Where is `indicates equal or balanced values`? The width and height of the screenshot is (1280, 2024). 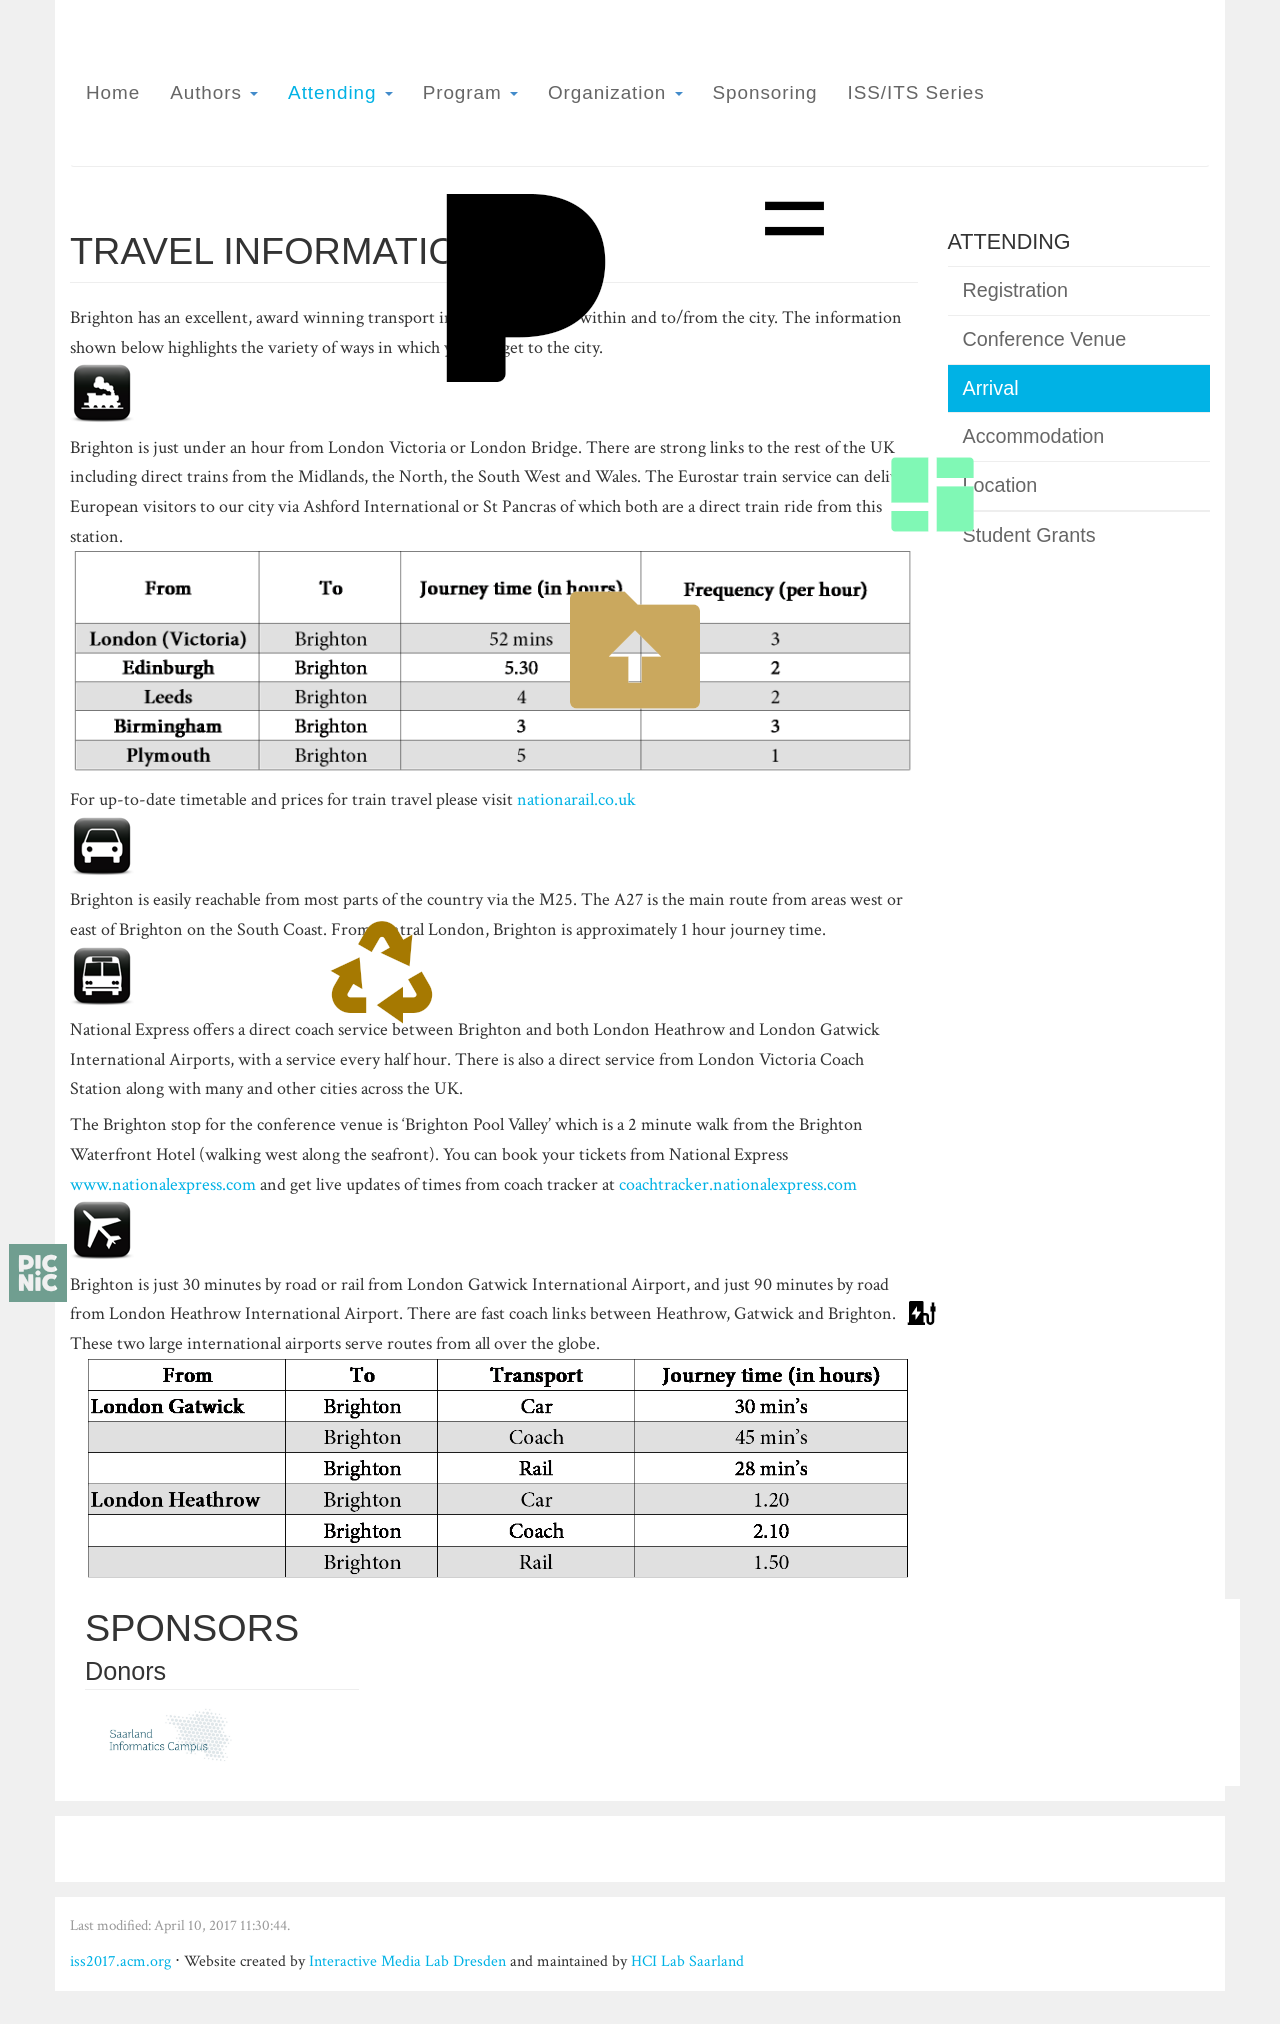 indicates equal or balanced values is located at coordinates (794, 218).